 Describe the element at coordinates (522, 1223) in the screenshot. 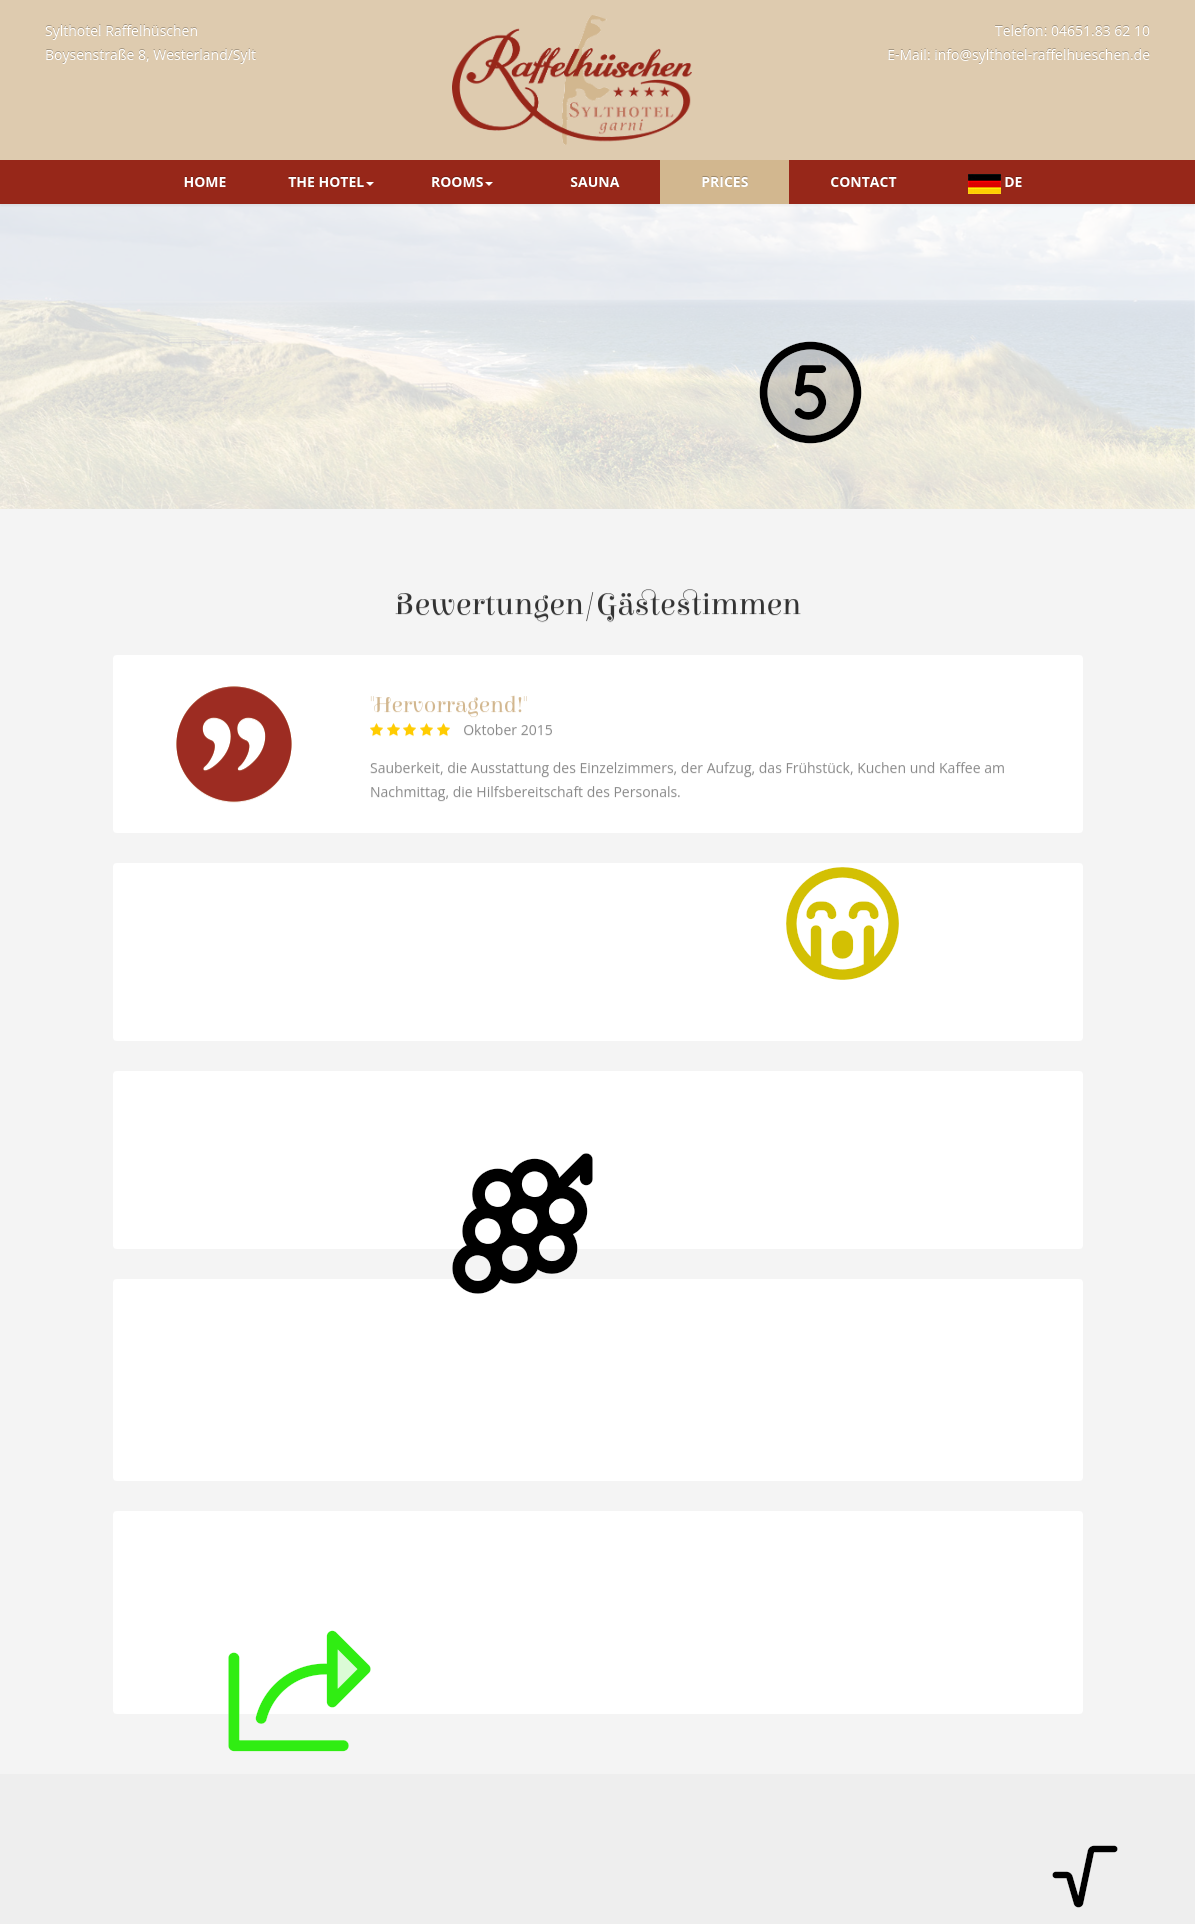

I see `indicates grape or wine-related content` at that location.